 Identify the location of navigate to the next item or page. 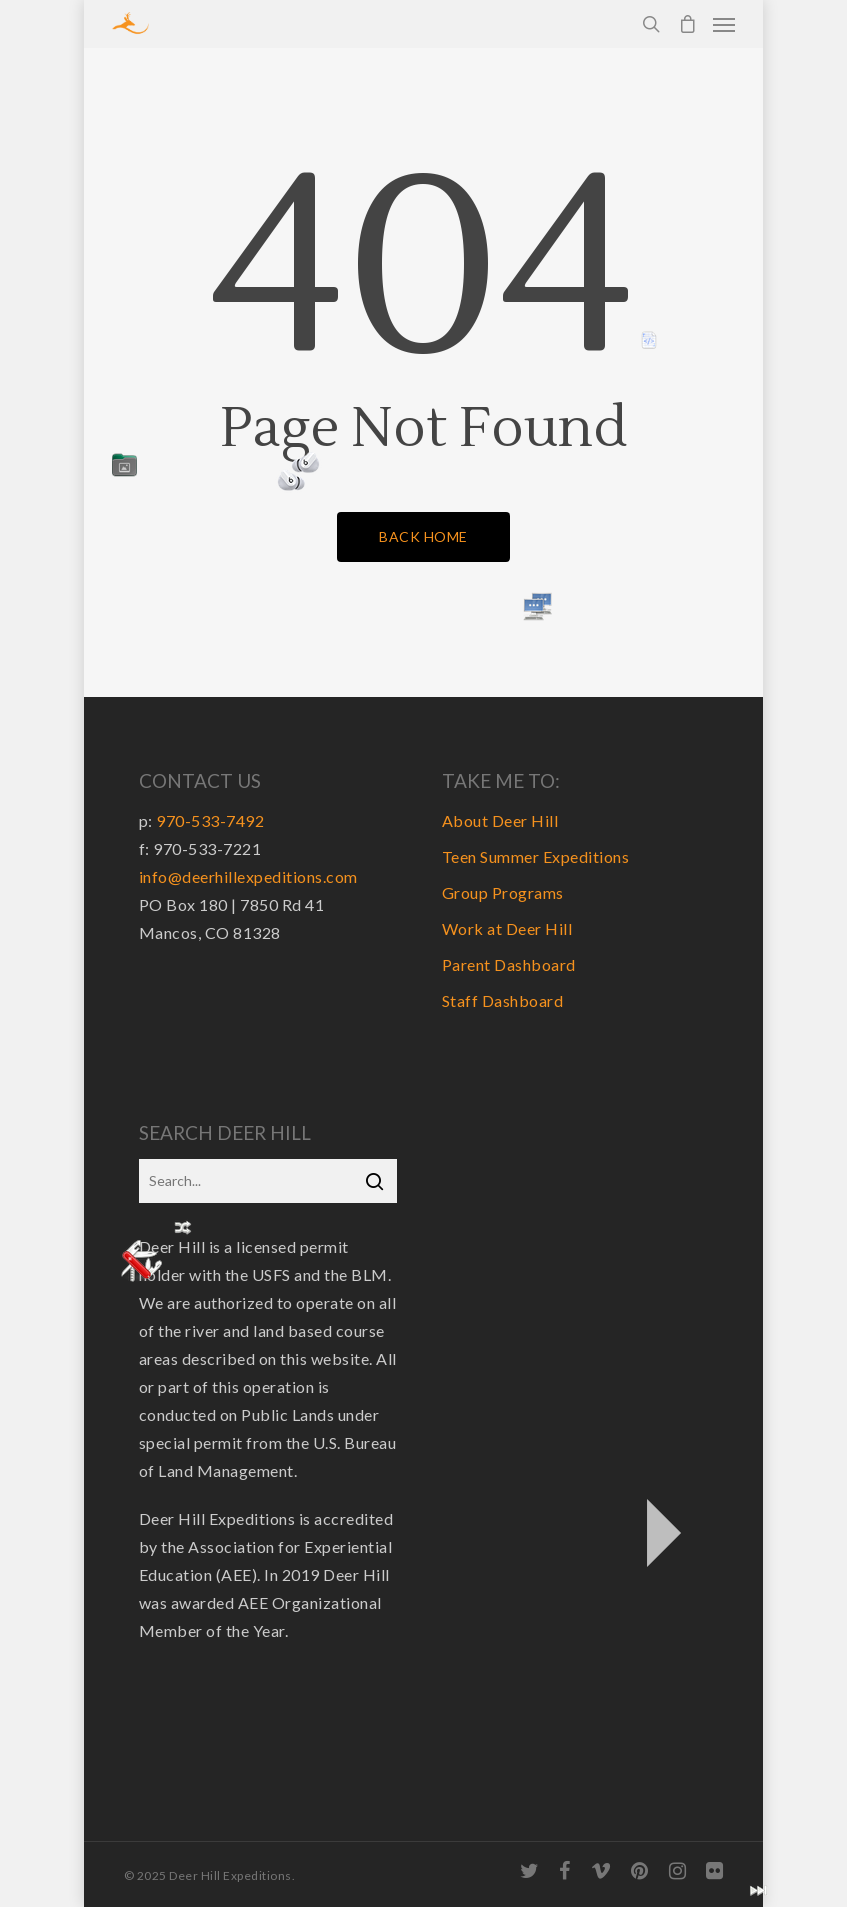
(661, 1533).